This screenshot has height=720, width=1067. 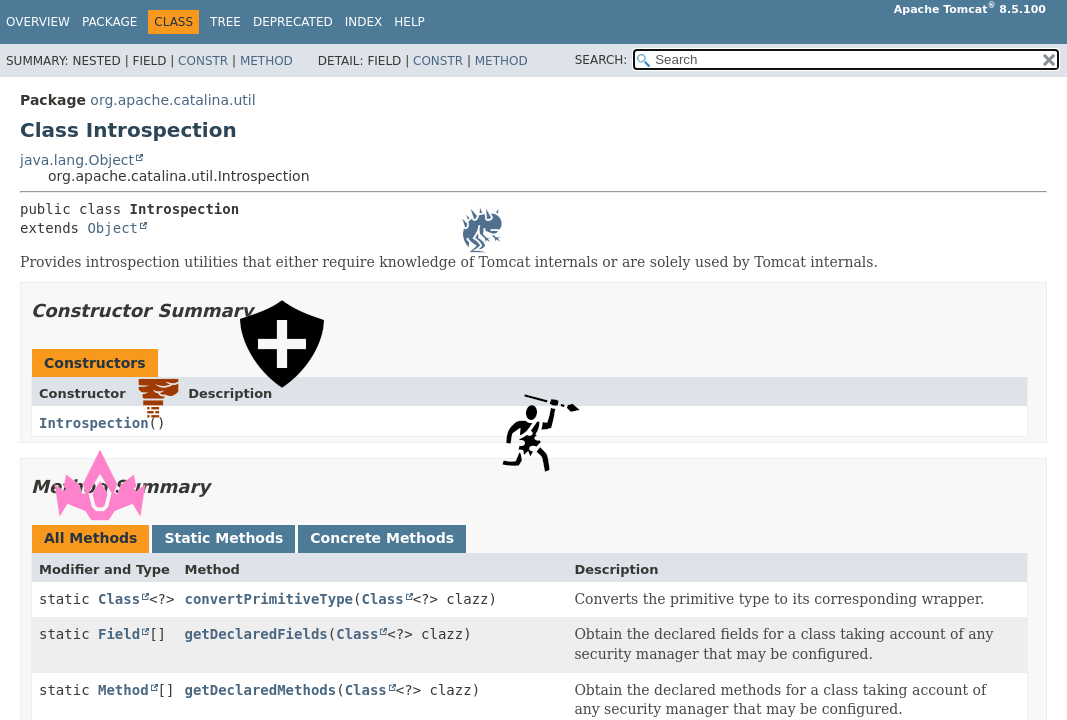 I want to click on select troglodyte character or creature class, so click(x=482, y=230).